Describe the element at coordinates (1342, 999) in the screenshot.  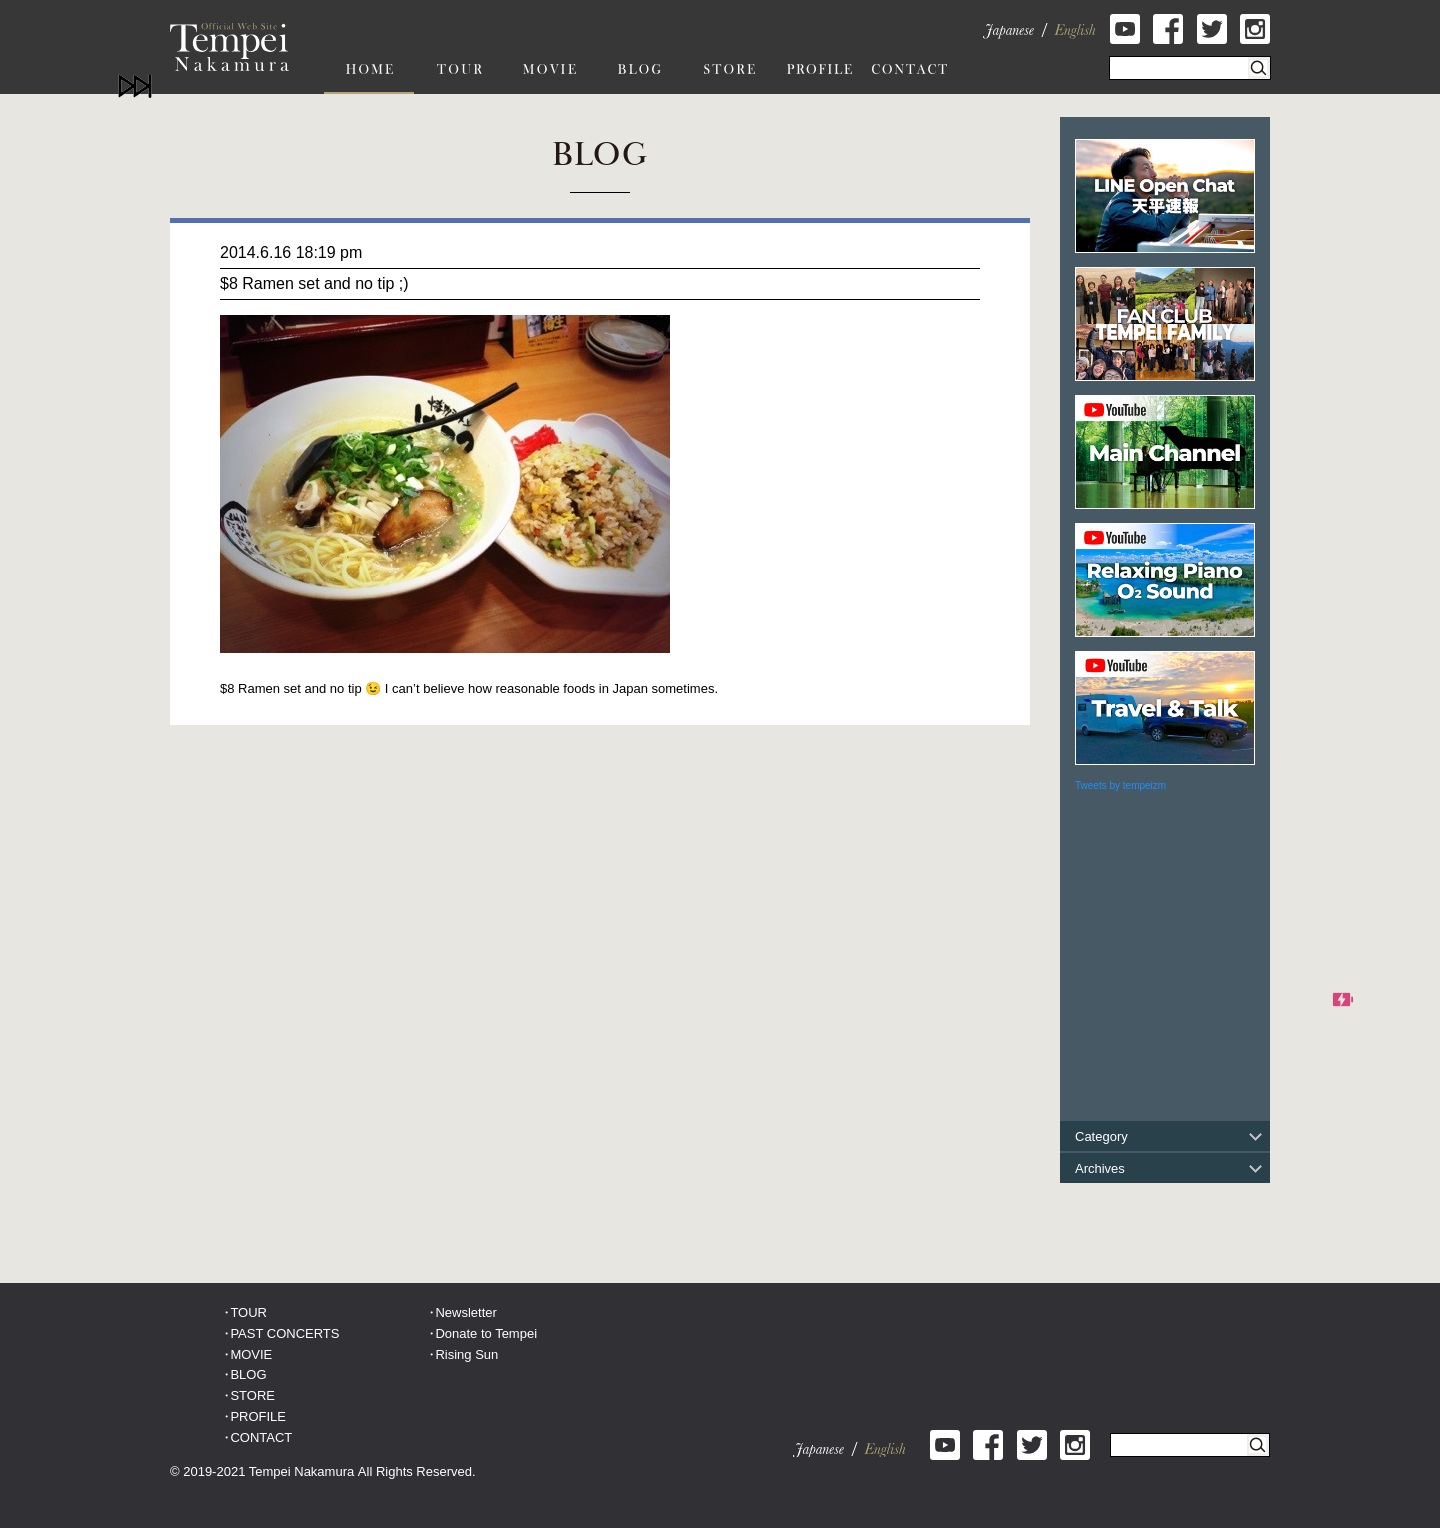
I see `indicates battery is currently charging` at that location.